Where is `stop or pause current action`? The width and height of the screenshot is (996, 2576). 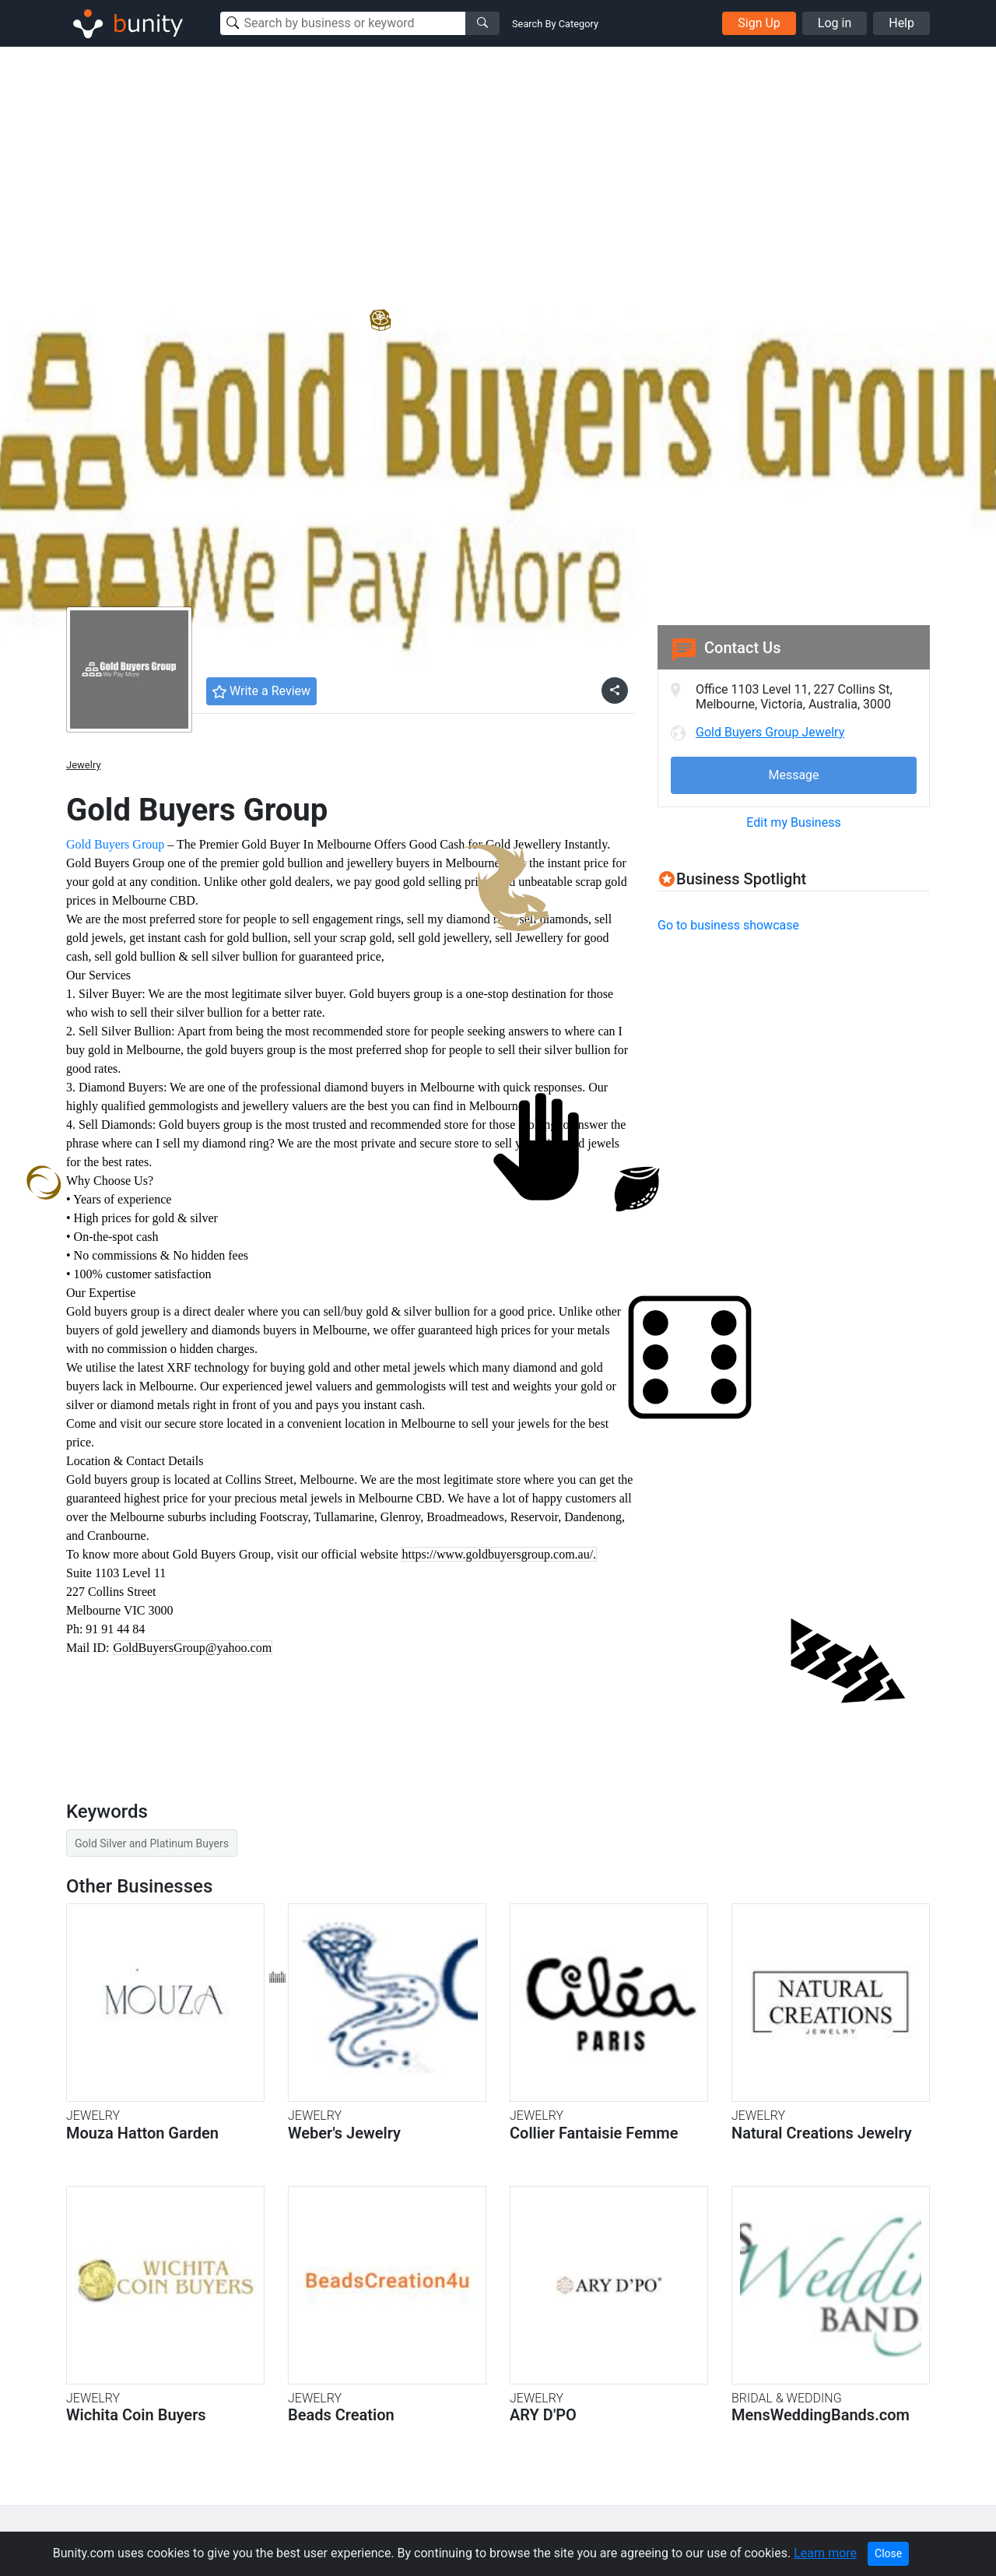
stop or pause current action is located at coordinates (536, 1147).